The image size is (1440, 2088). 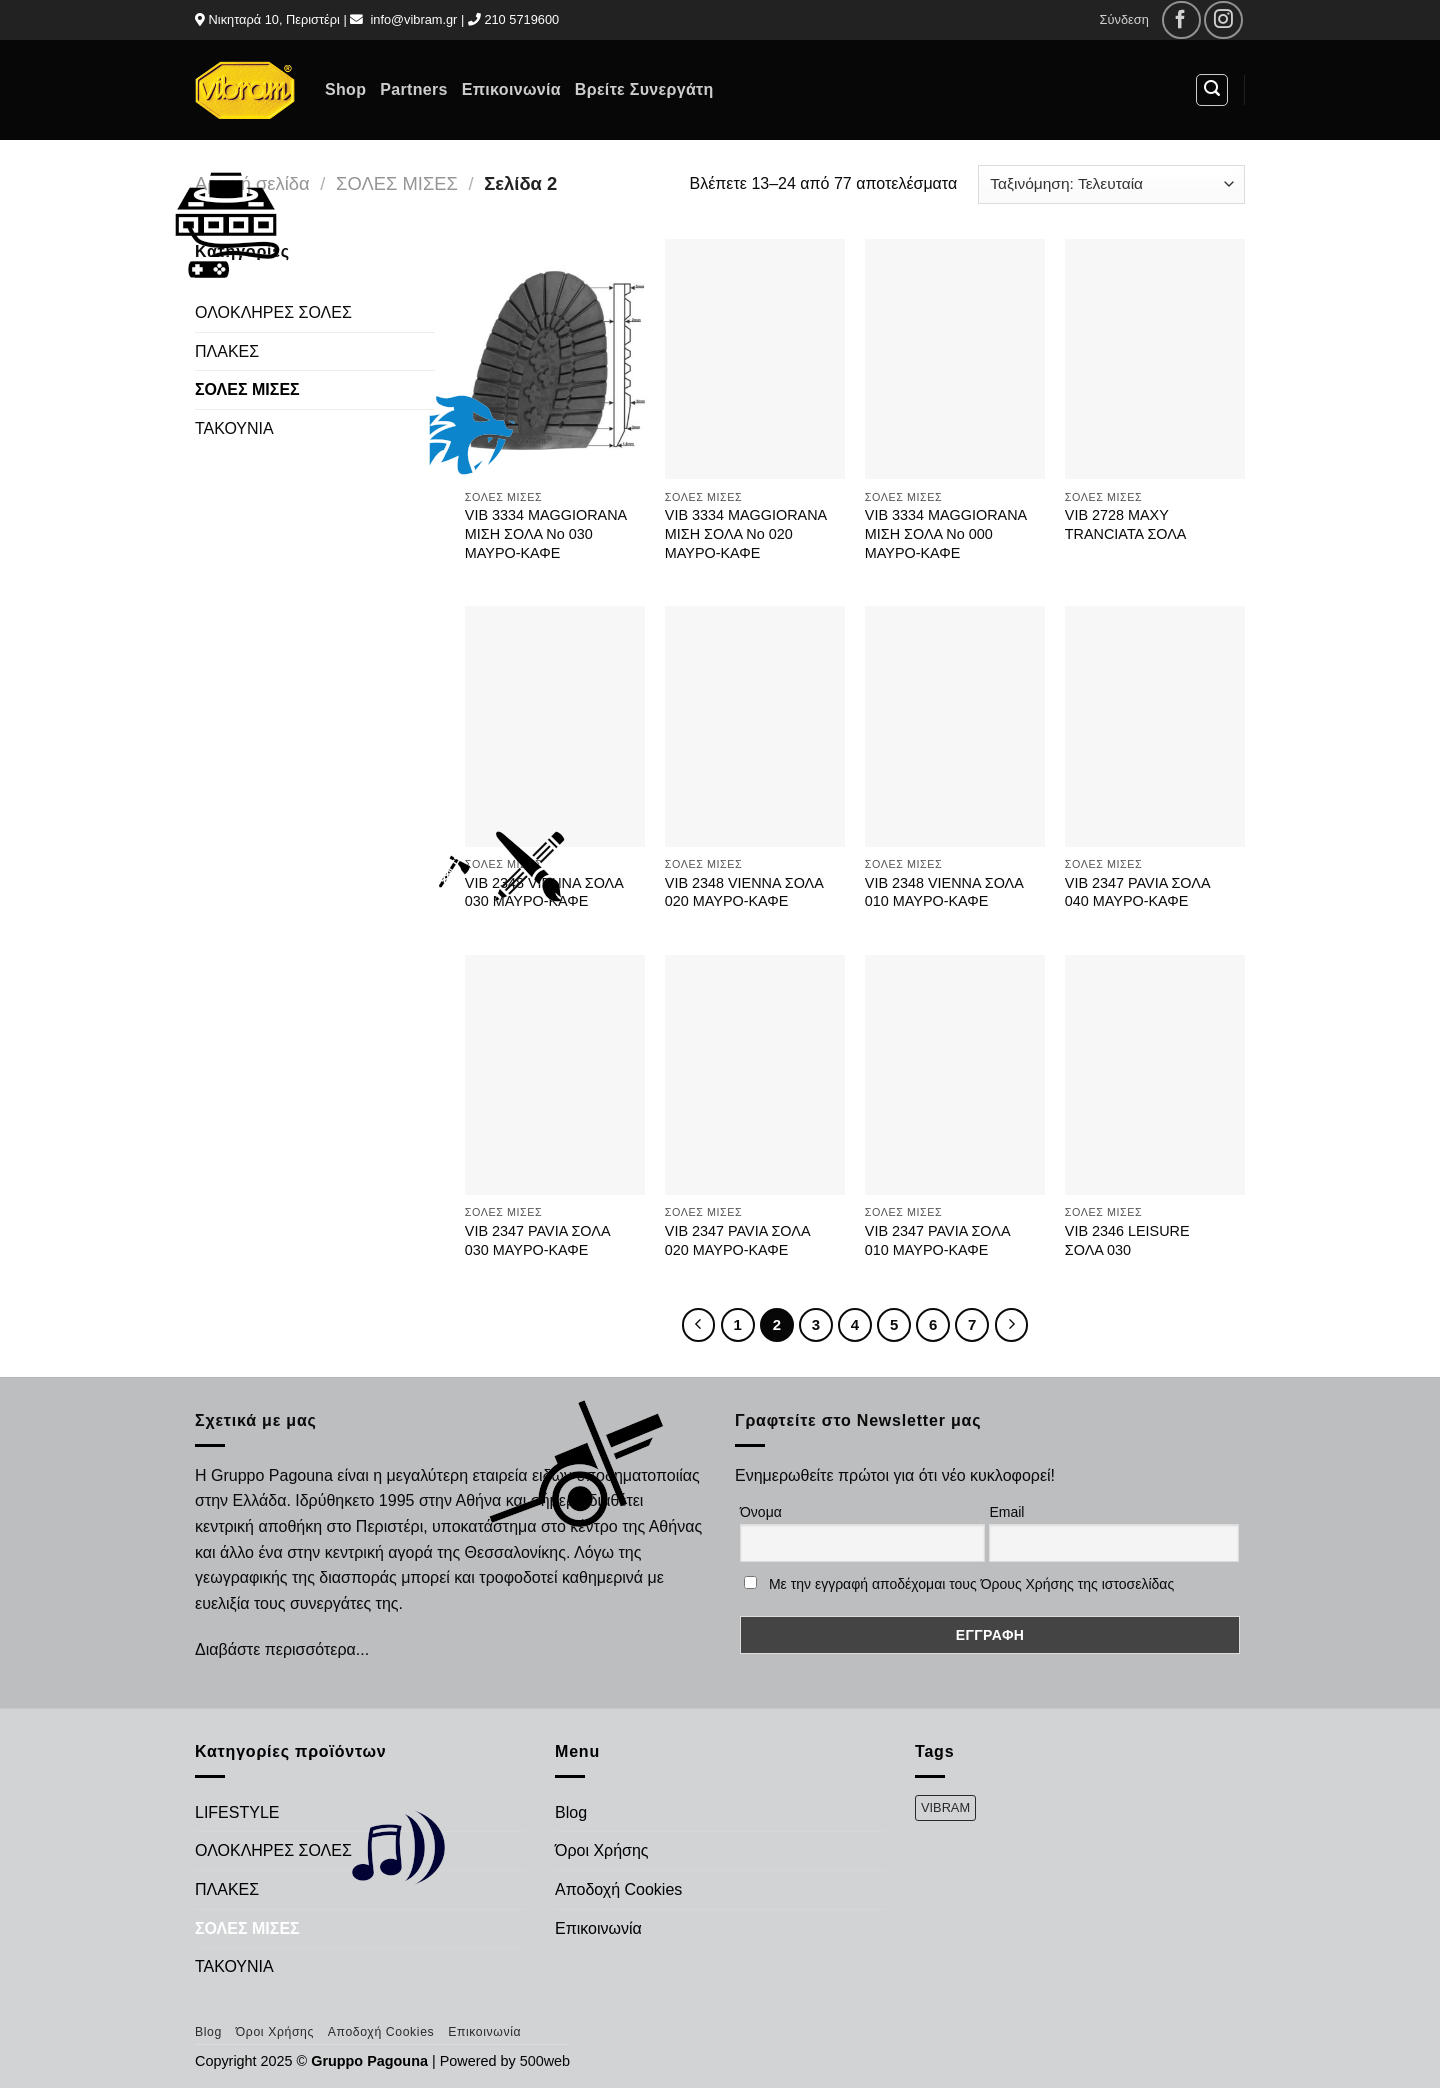 What do you see at coordinates (398, 1847) in the screenshot?
I see `audio or sound is currently enabled` at bounding box center [398, 1847].